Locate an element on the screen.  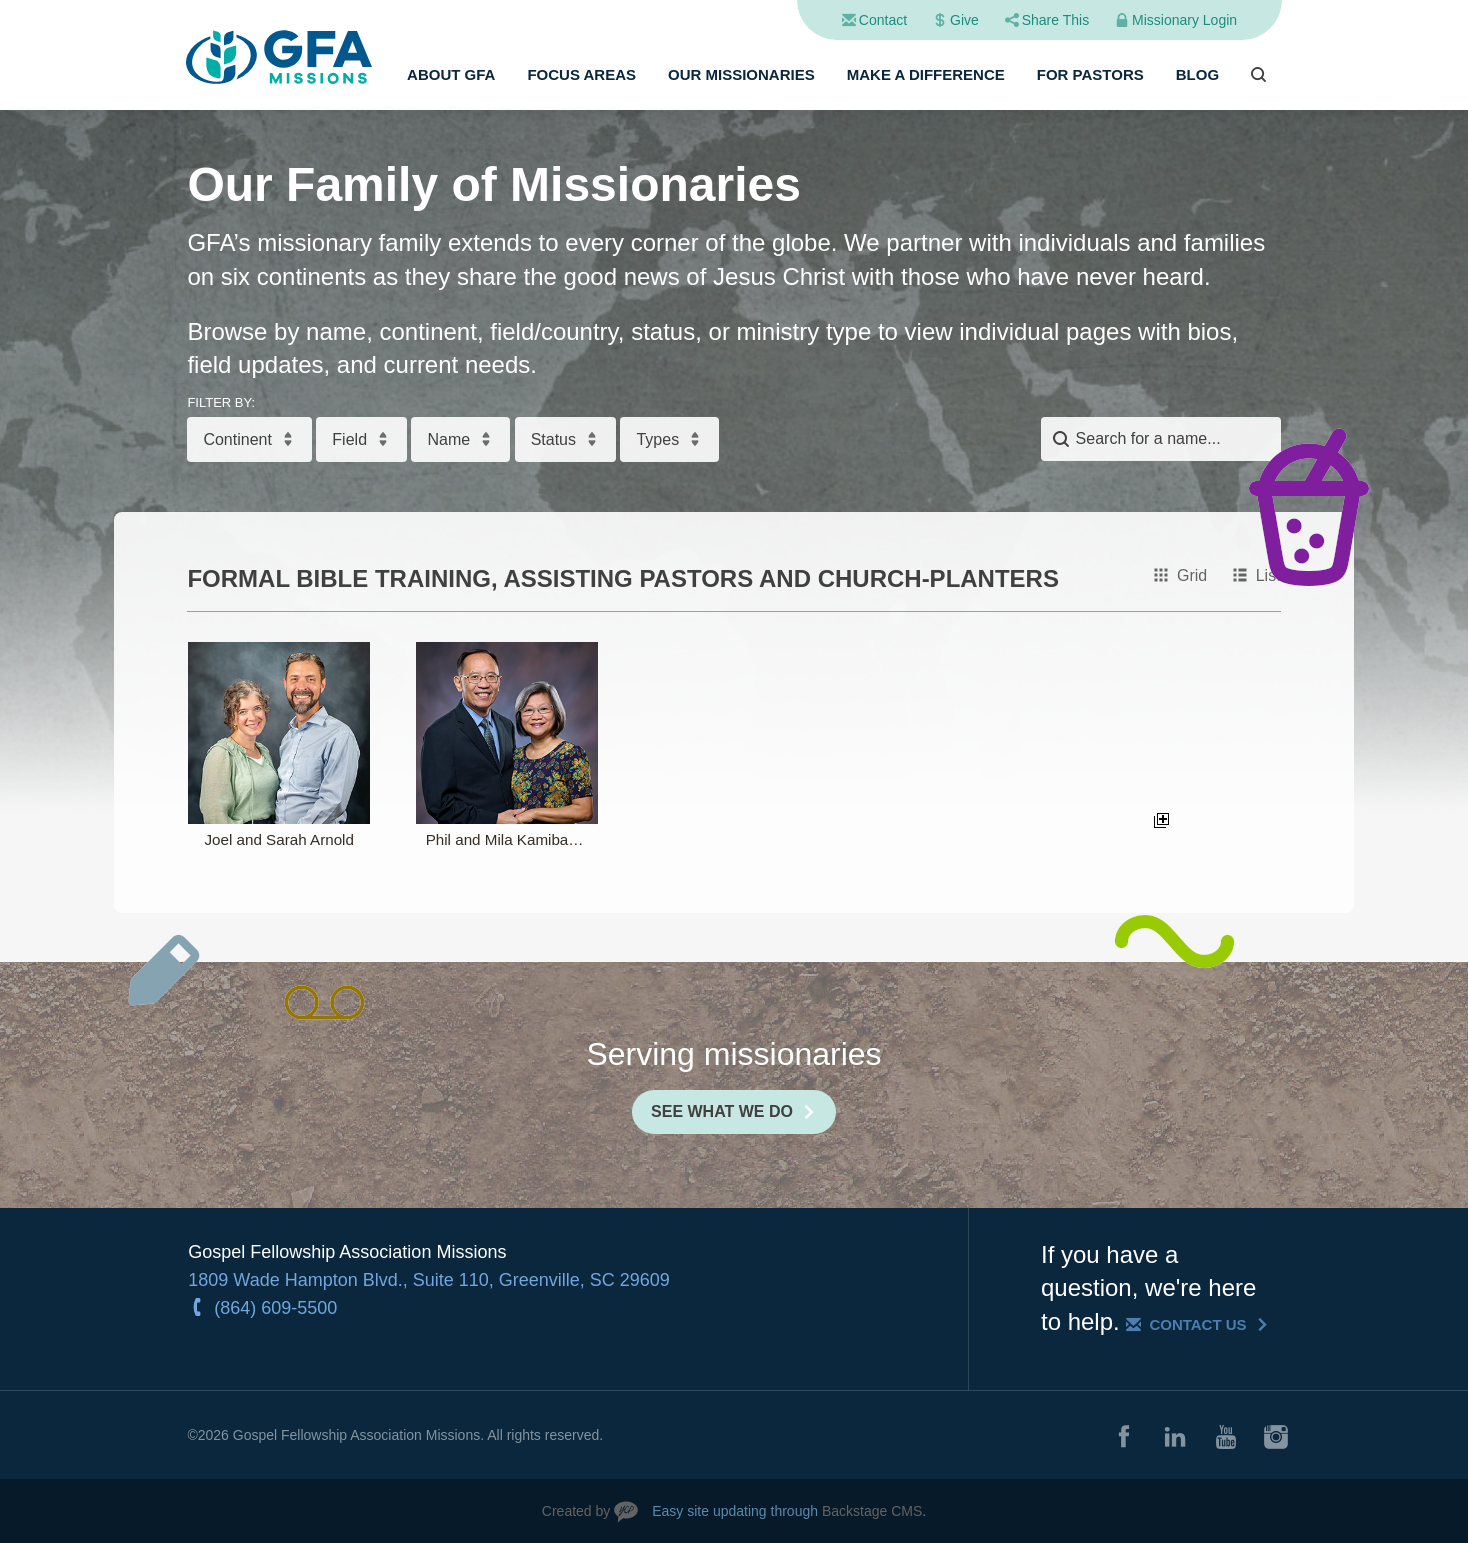
indicates approximate or similar value is located at coordinates (1174, 941).